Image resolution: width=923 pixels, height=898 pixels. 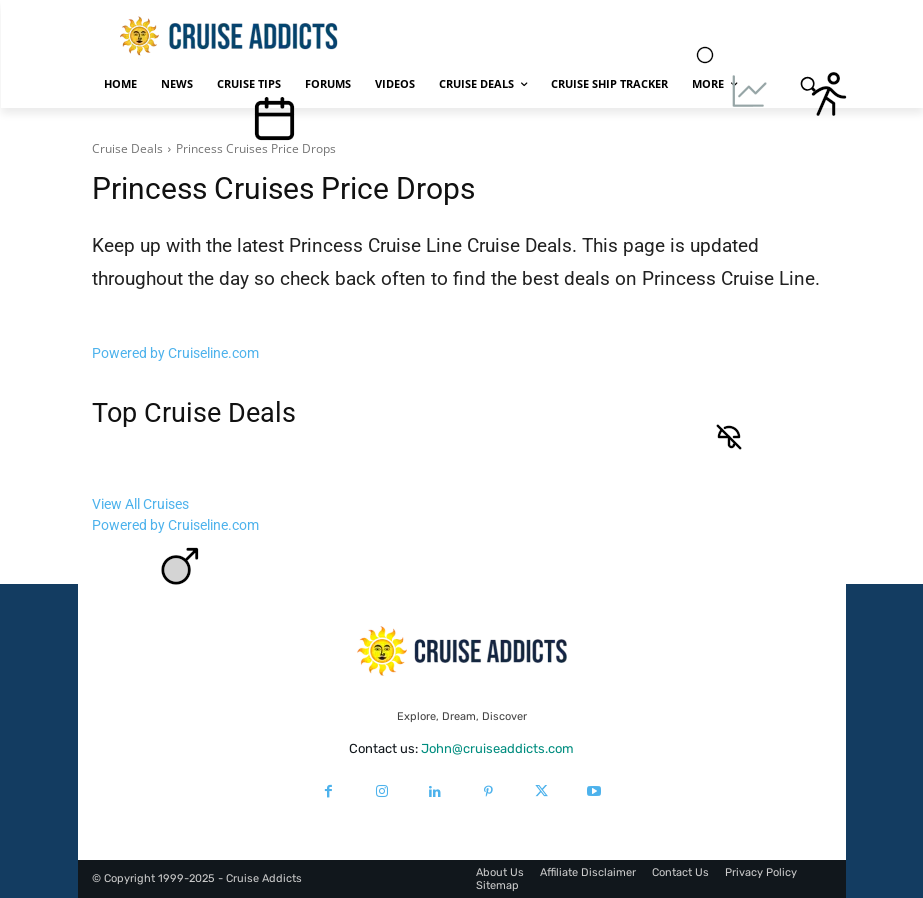 What do you see at coordinates (274, 118) in the screenshot?
I see `view or open calendar` at bounding box center [274, 118].